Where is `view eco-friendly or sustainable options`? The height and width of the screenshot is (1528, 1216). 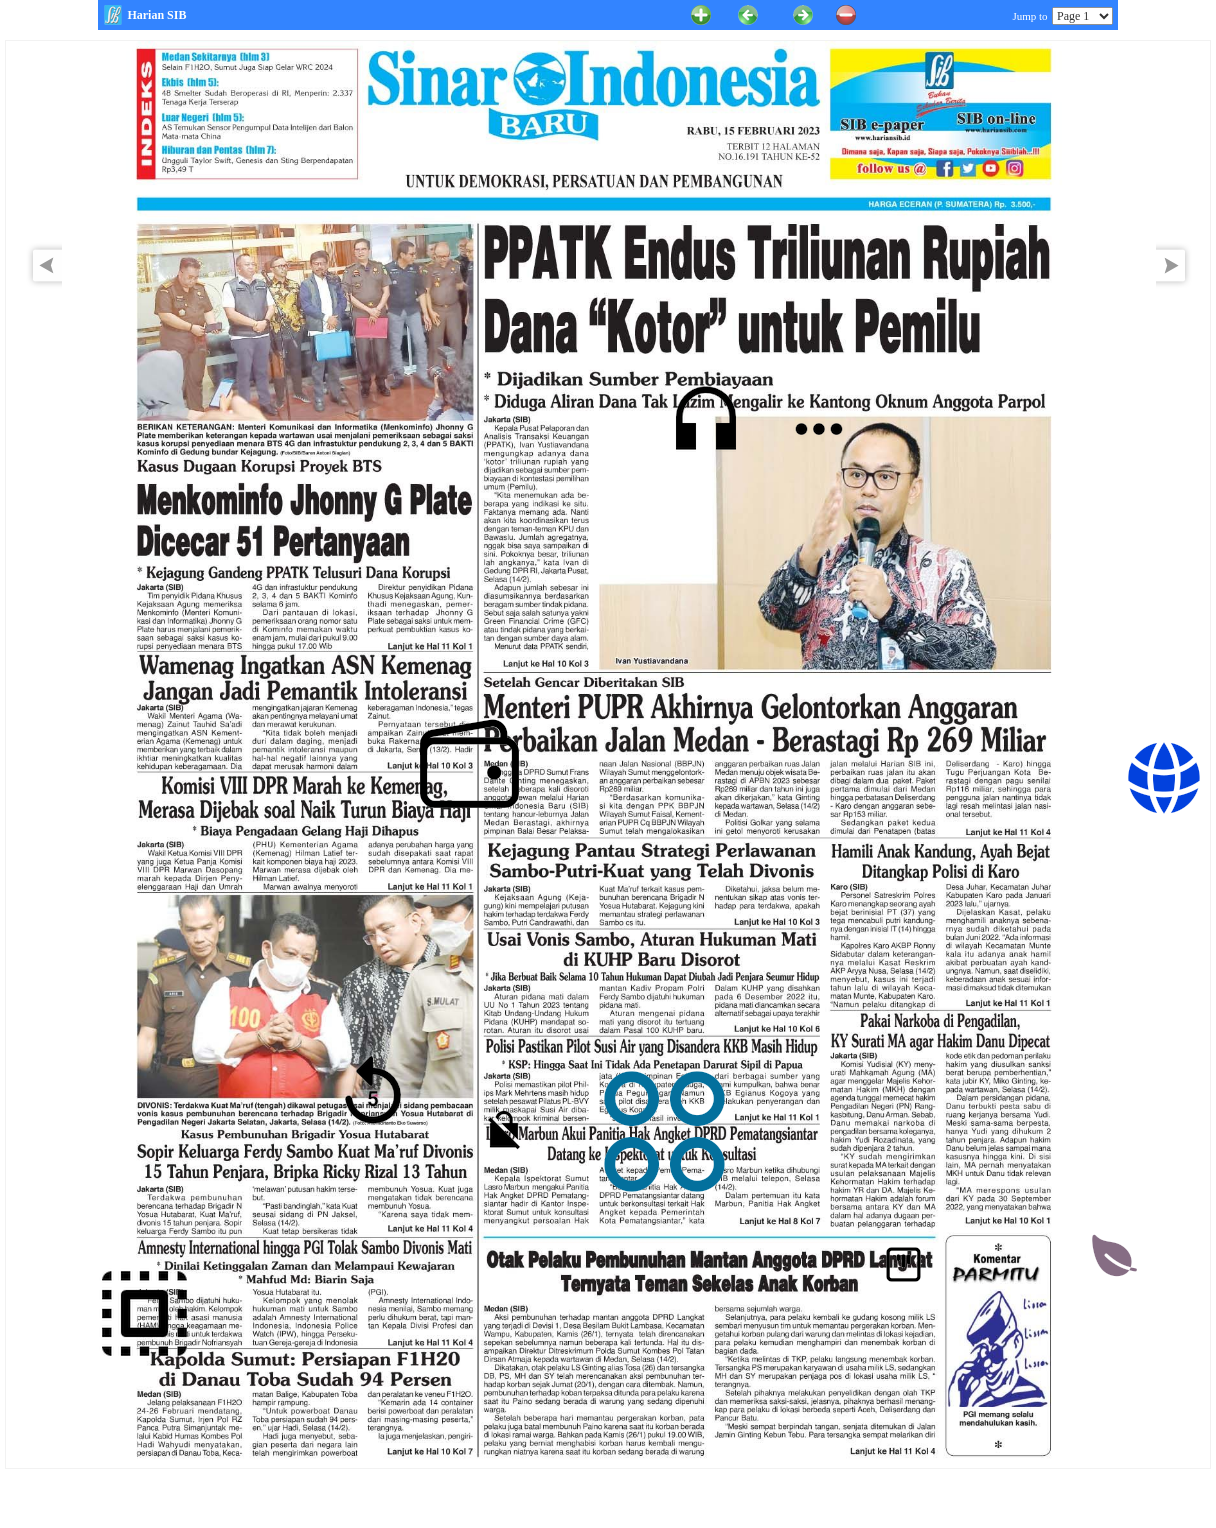 view eco-friendly or sustainable options is located at coordinates (1114, 1255).